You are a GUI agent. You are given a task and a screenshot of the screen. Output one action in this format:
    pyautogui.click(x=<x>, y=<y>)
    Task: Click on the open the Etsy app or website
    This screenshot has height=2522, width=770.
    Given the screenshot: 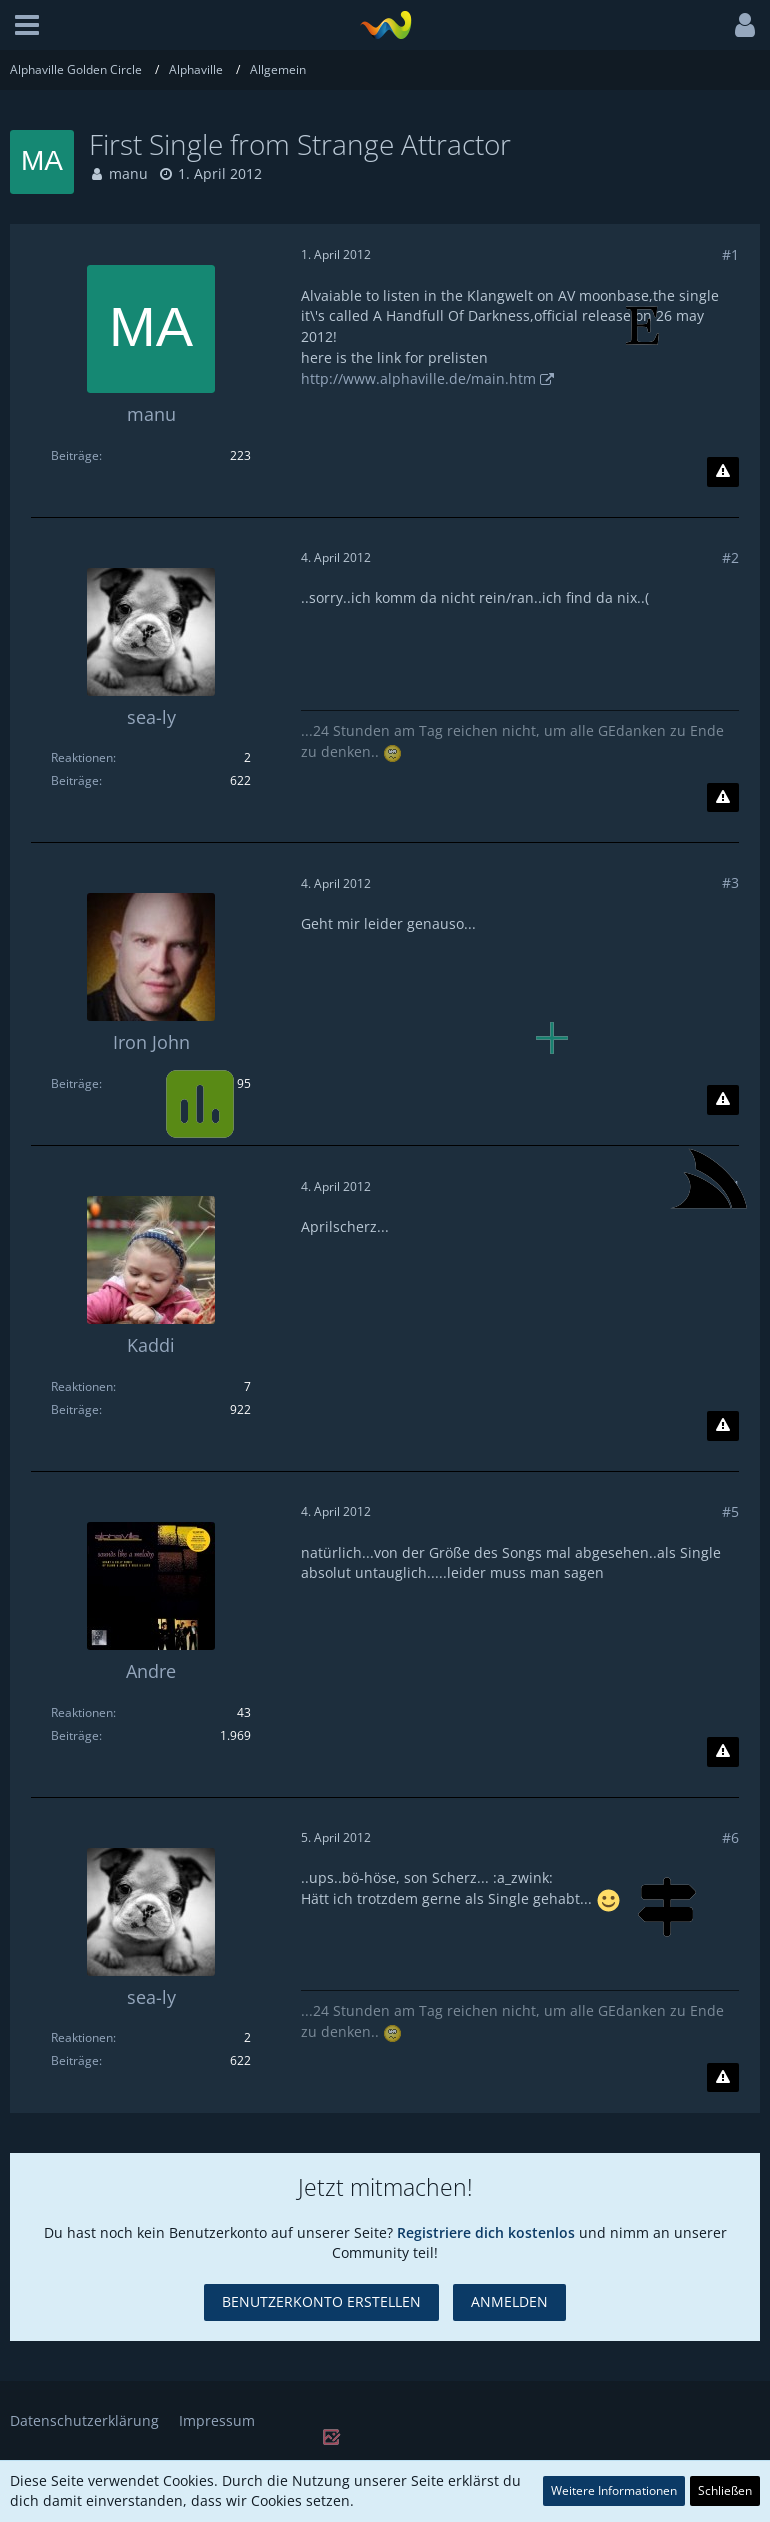 What is the action you would take?
    pyautogui.click(x=642, y=325)
    